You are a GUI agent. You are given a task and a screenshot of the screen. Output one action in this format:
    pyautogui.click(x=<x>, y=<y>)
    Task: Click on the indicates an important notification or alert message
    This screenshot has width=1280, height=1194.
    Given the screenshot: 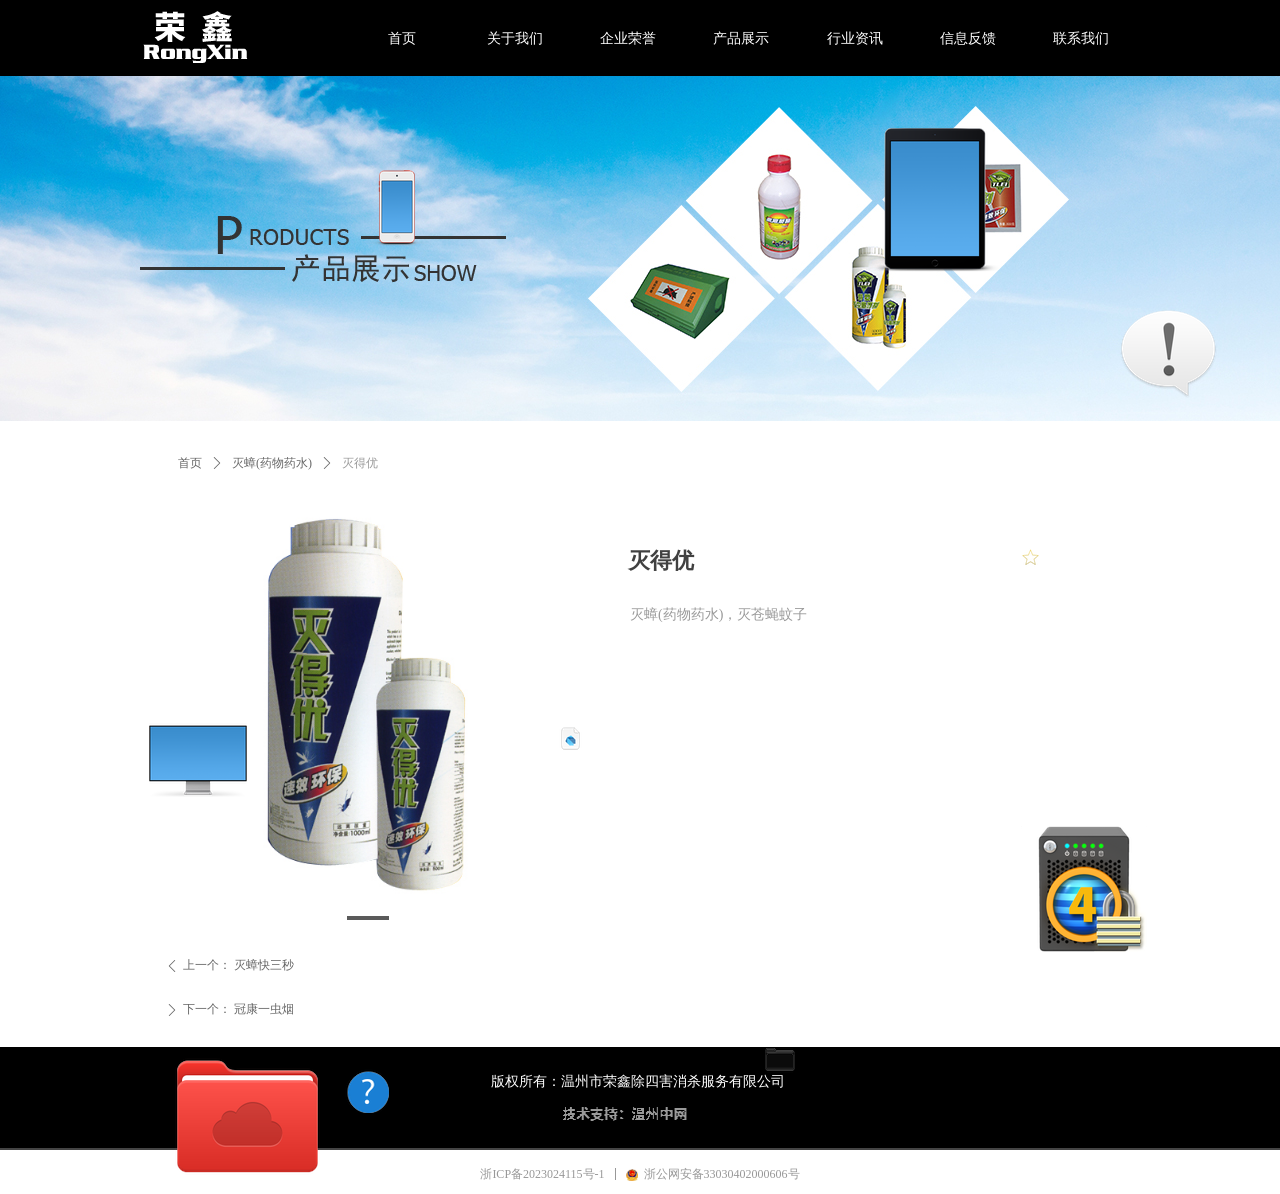 What is the action you would take?
    pyautogui.click(x=1169, y=350)
    